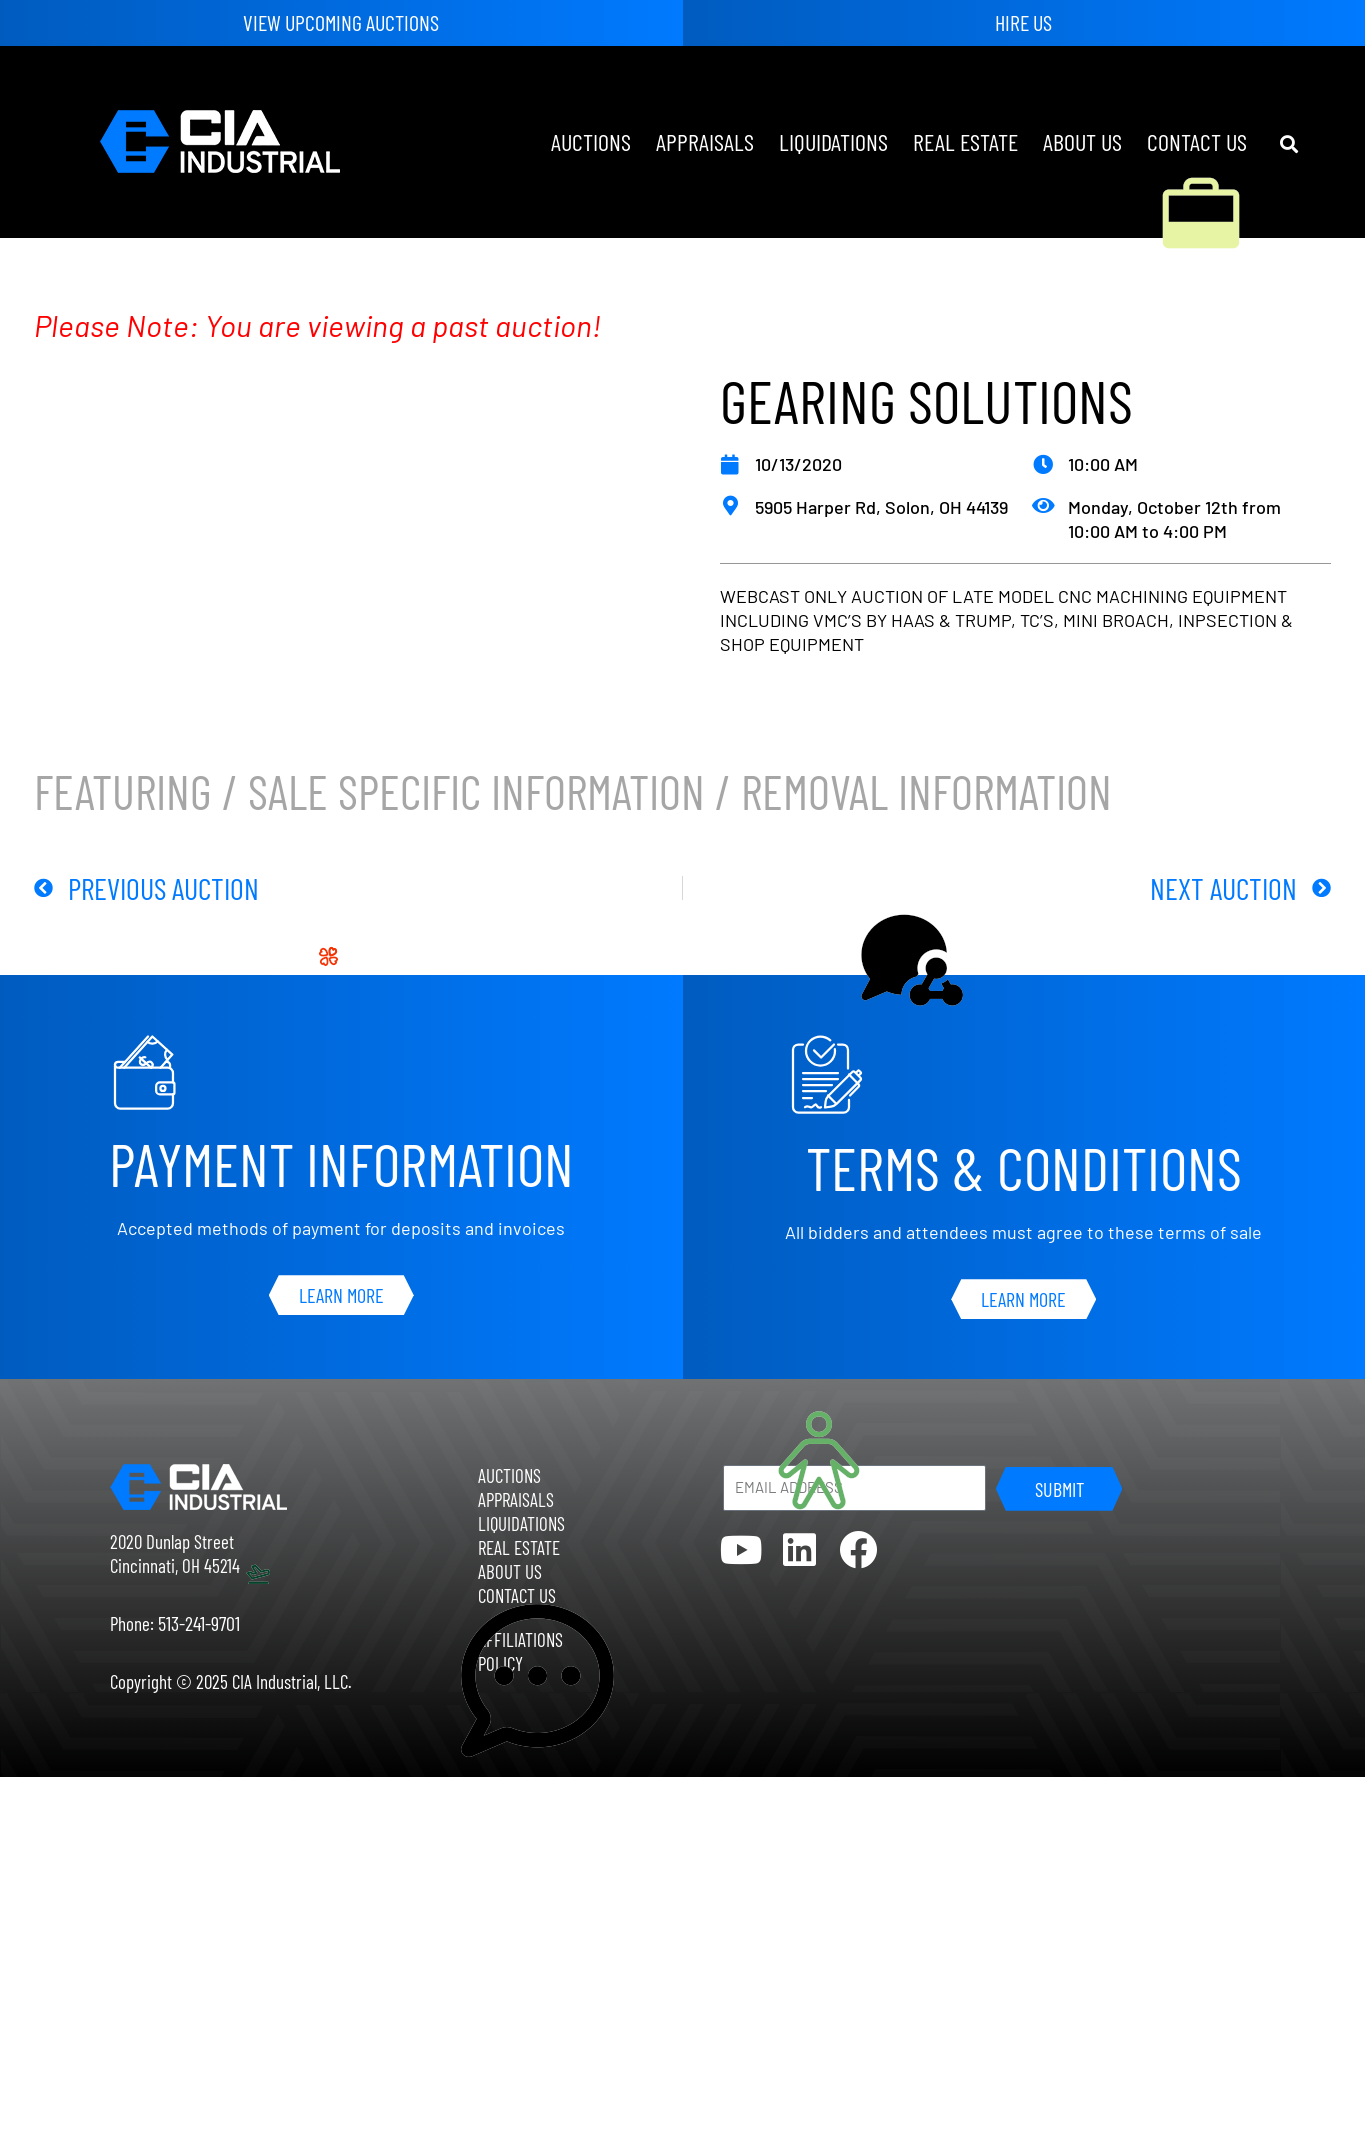 The height and width of the screenshot is (2150, 1365). I want to click on view your profile, so click(819, 1462).